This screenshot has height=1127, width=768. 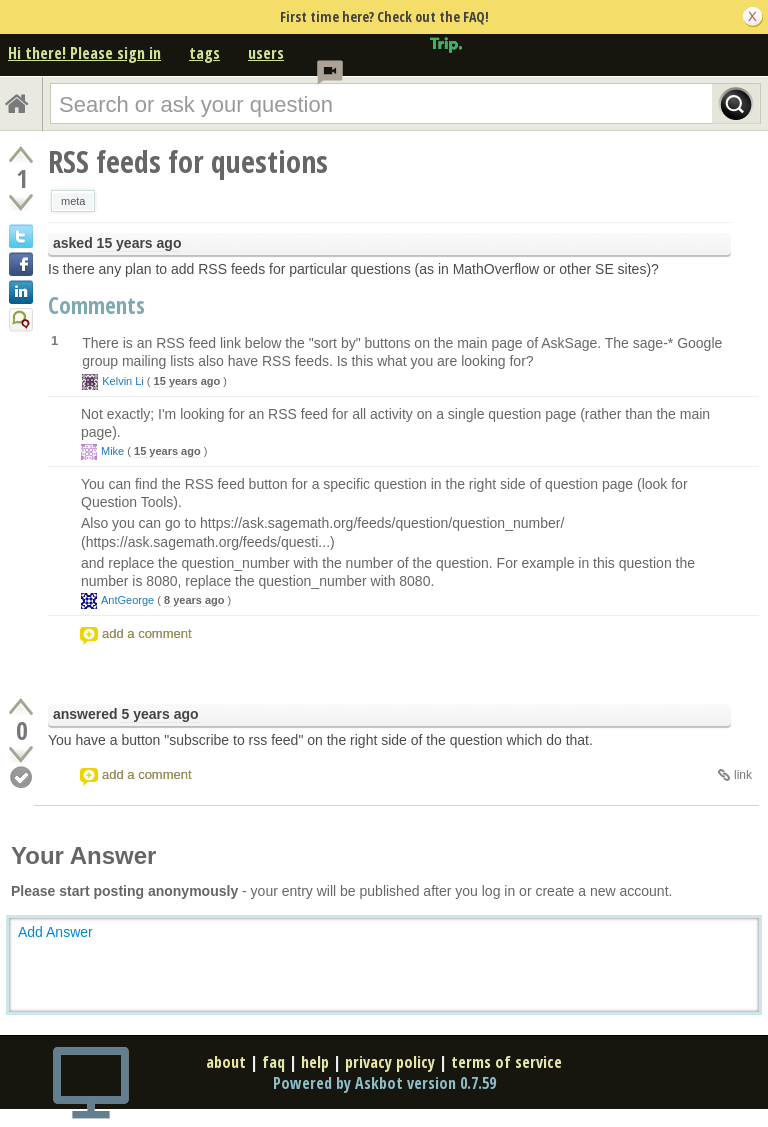 I want to click on open the Trip.com app, so click(x=446, y=45).